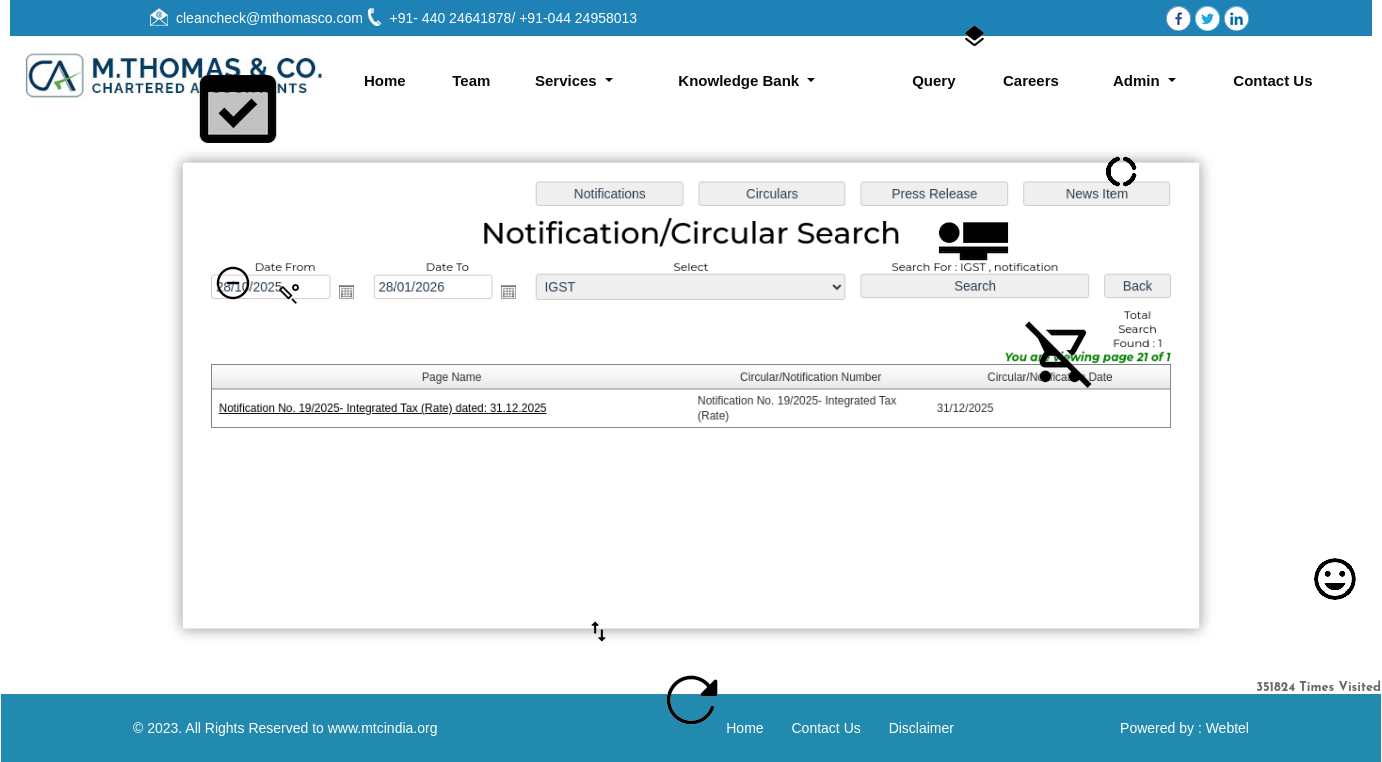  What do you see at coordinates (238, 109) in the screenshot?
I see `indicates a verified domain or website` at bounding box center [238, 109].